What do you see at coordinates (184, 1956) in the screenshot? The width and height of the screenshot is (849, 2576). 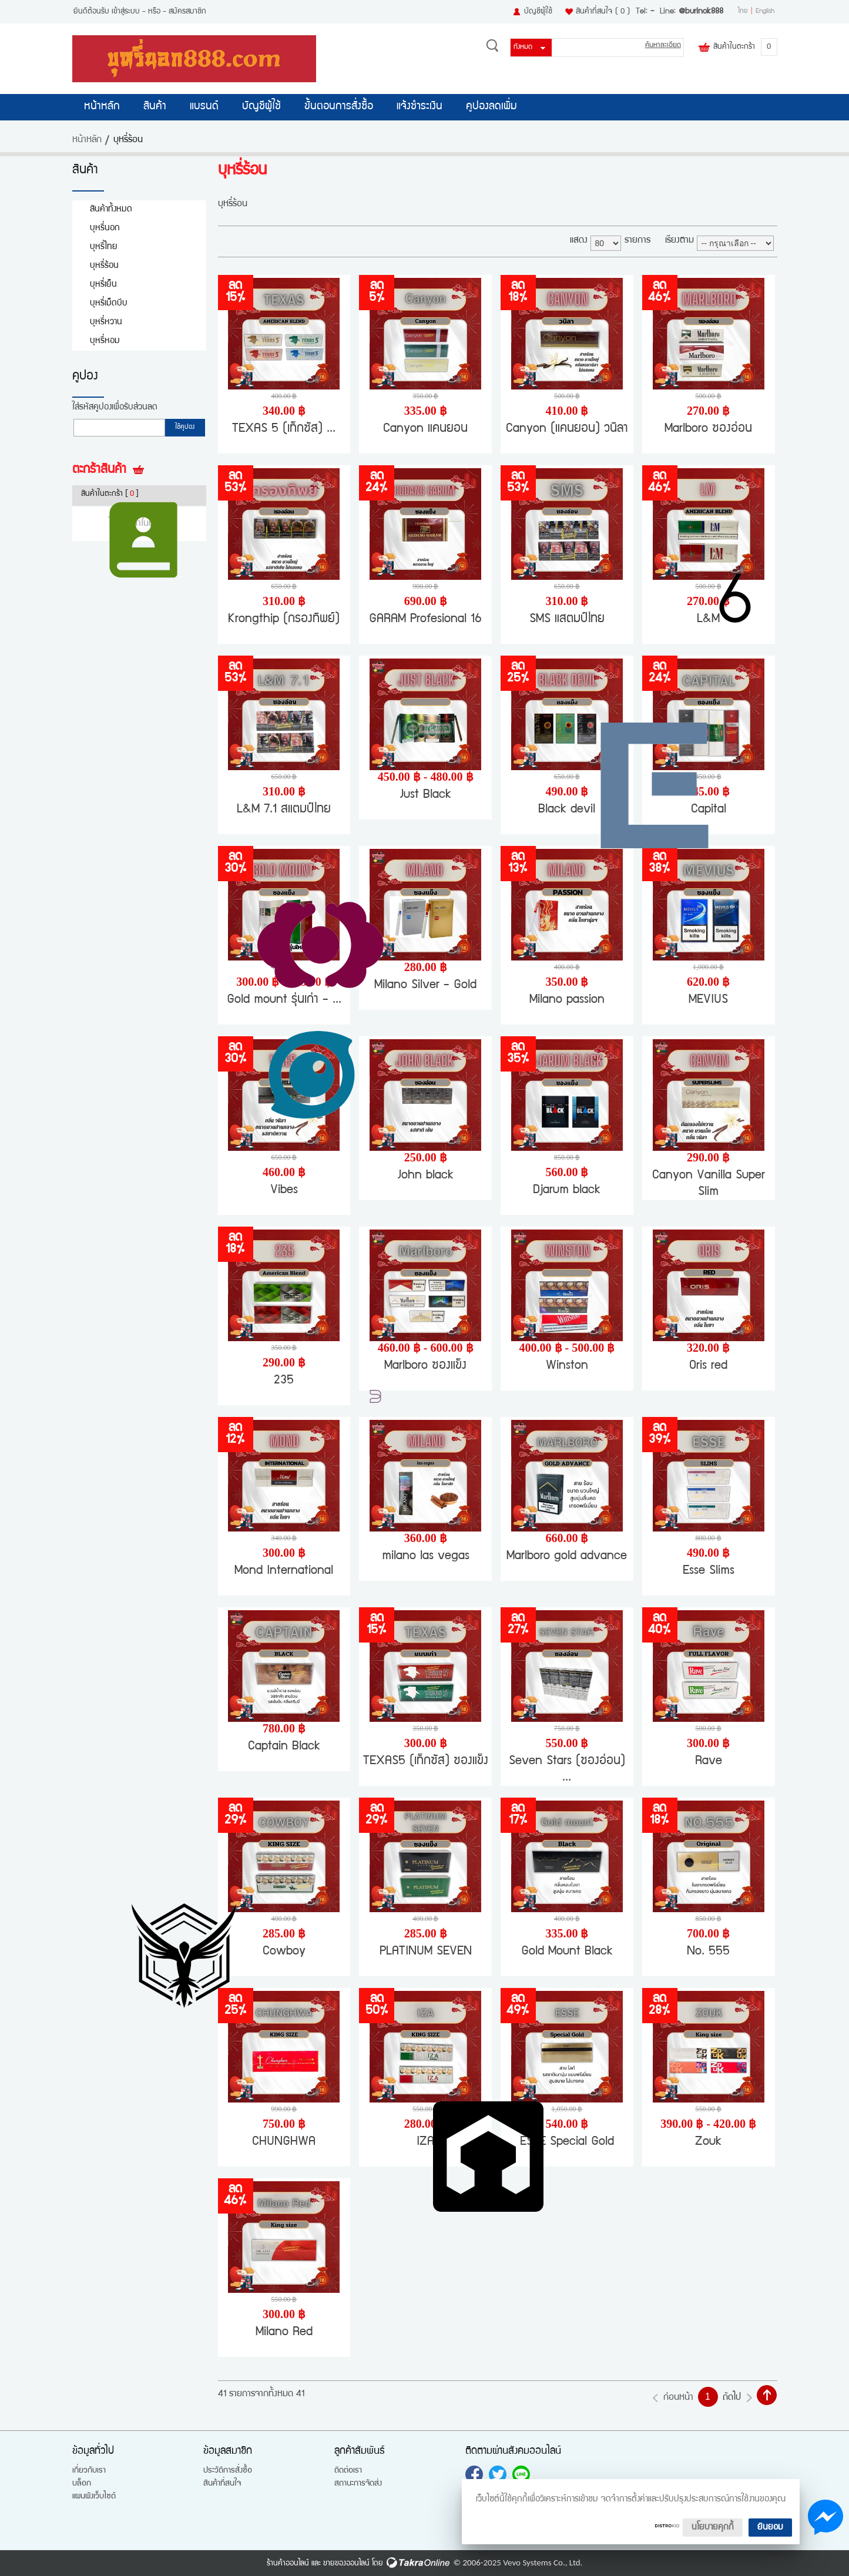 I see `stackhawk application security testing platform logo` at bounding box center [184, 1956].